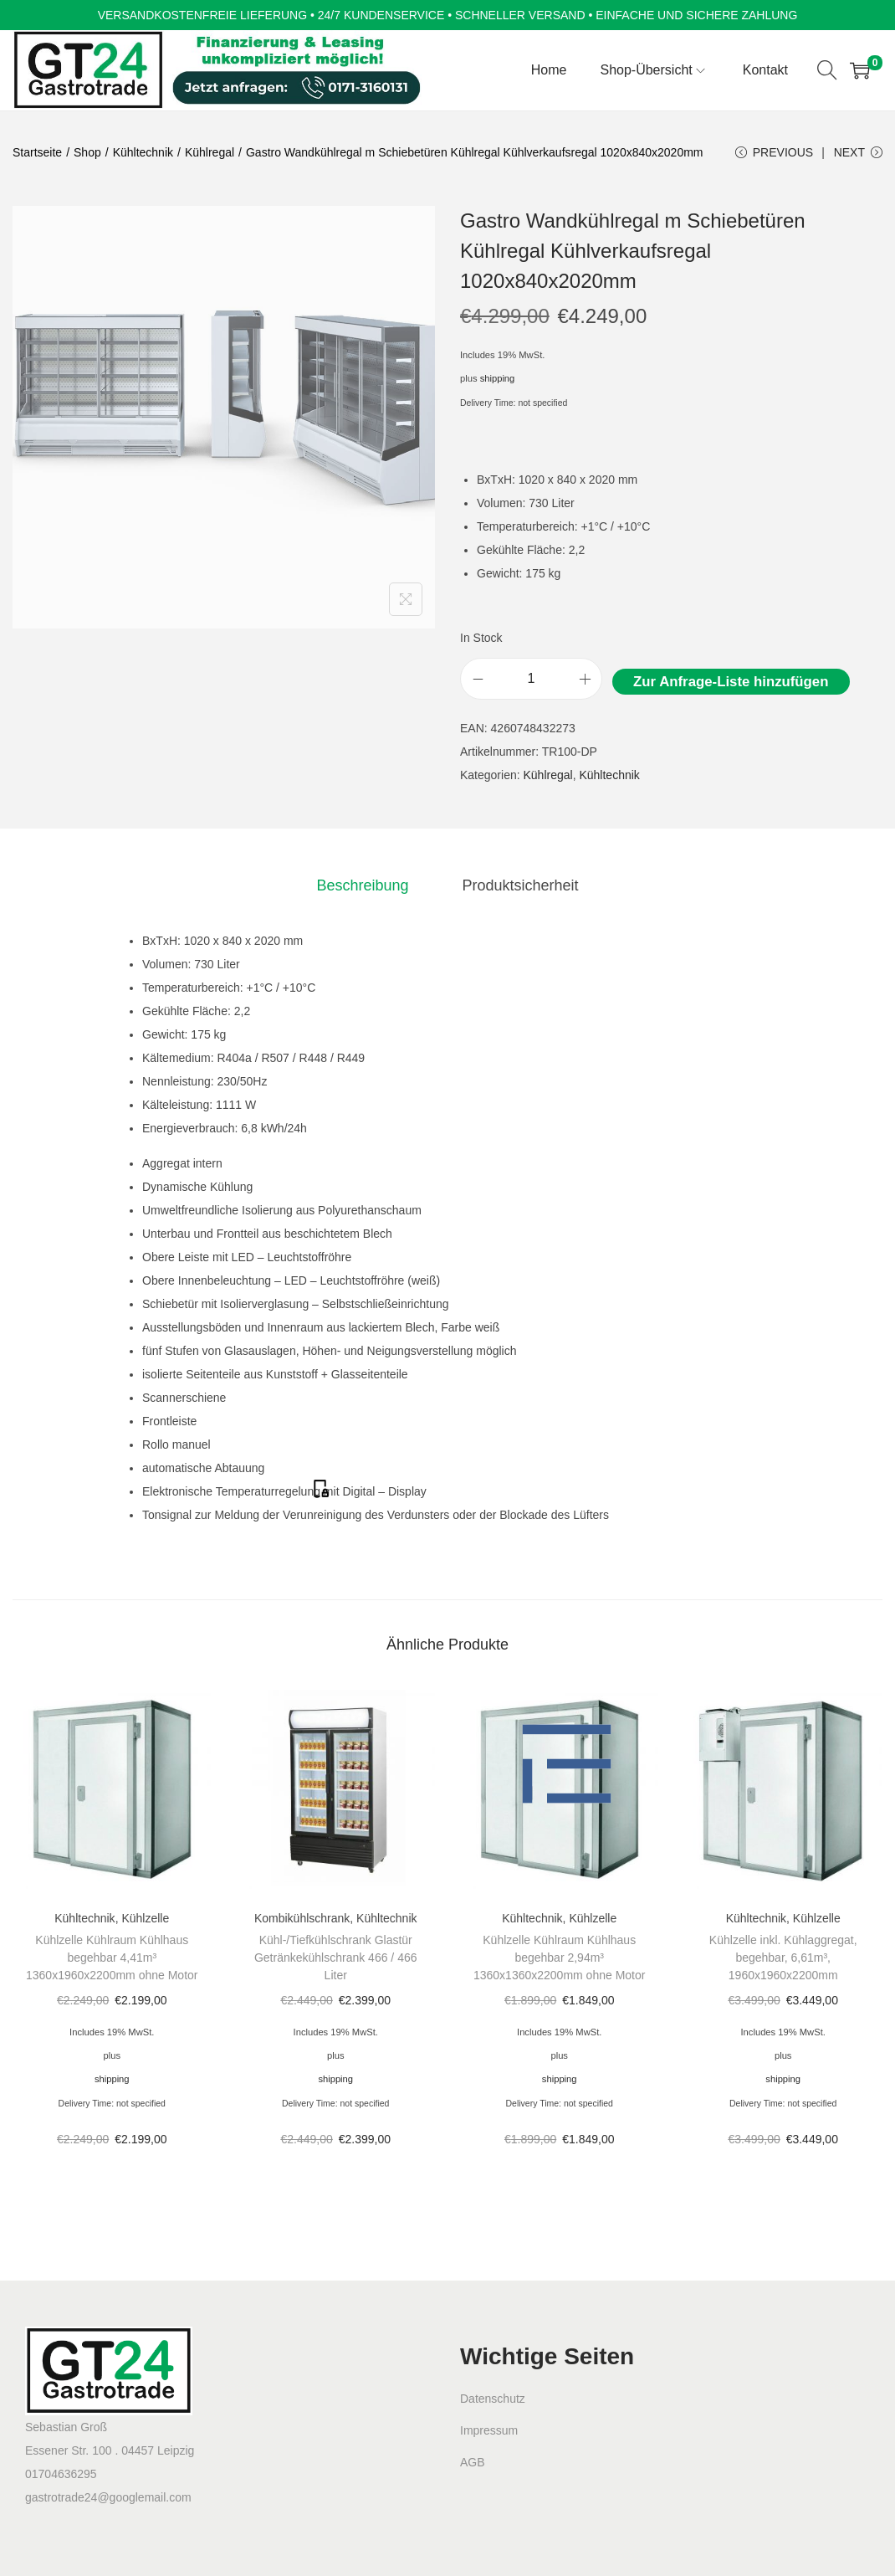 This screenshot has width=895, height=2576. What do you see at coordinates (320, 1488) in the screenshot?
I see `indicates device is locked or secured` at bounding box center [320, 1488].